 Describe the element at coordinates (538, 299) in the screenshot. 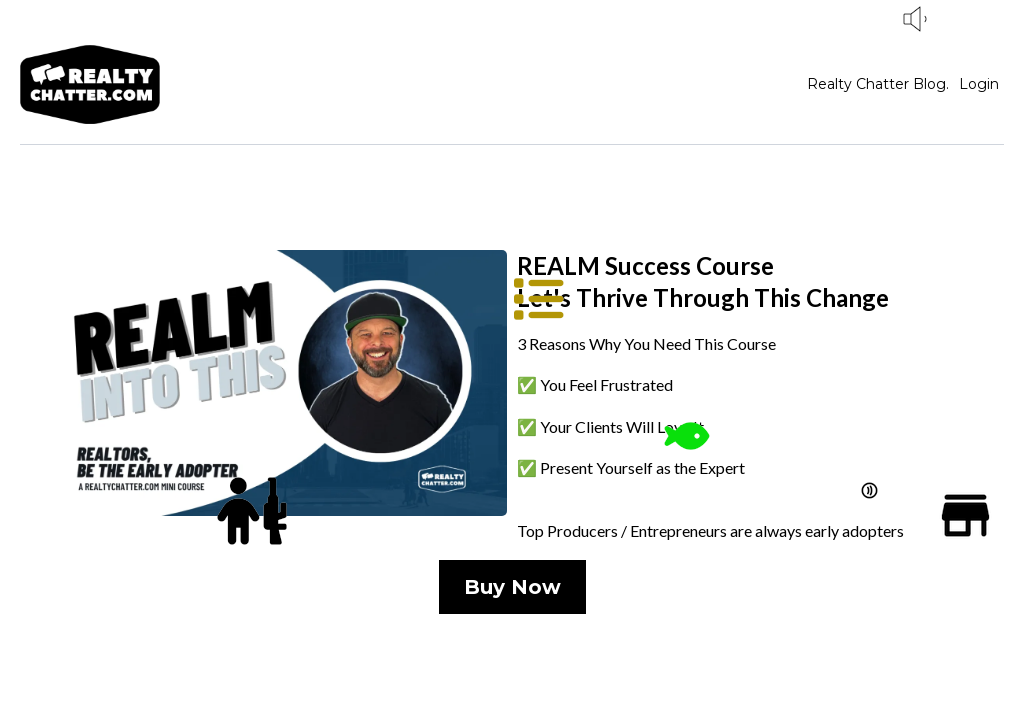

I see `view items in list format` at that location.